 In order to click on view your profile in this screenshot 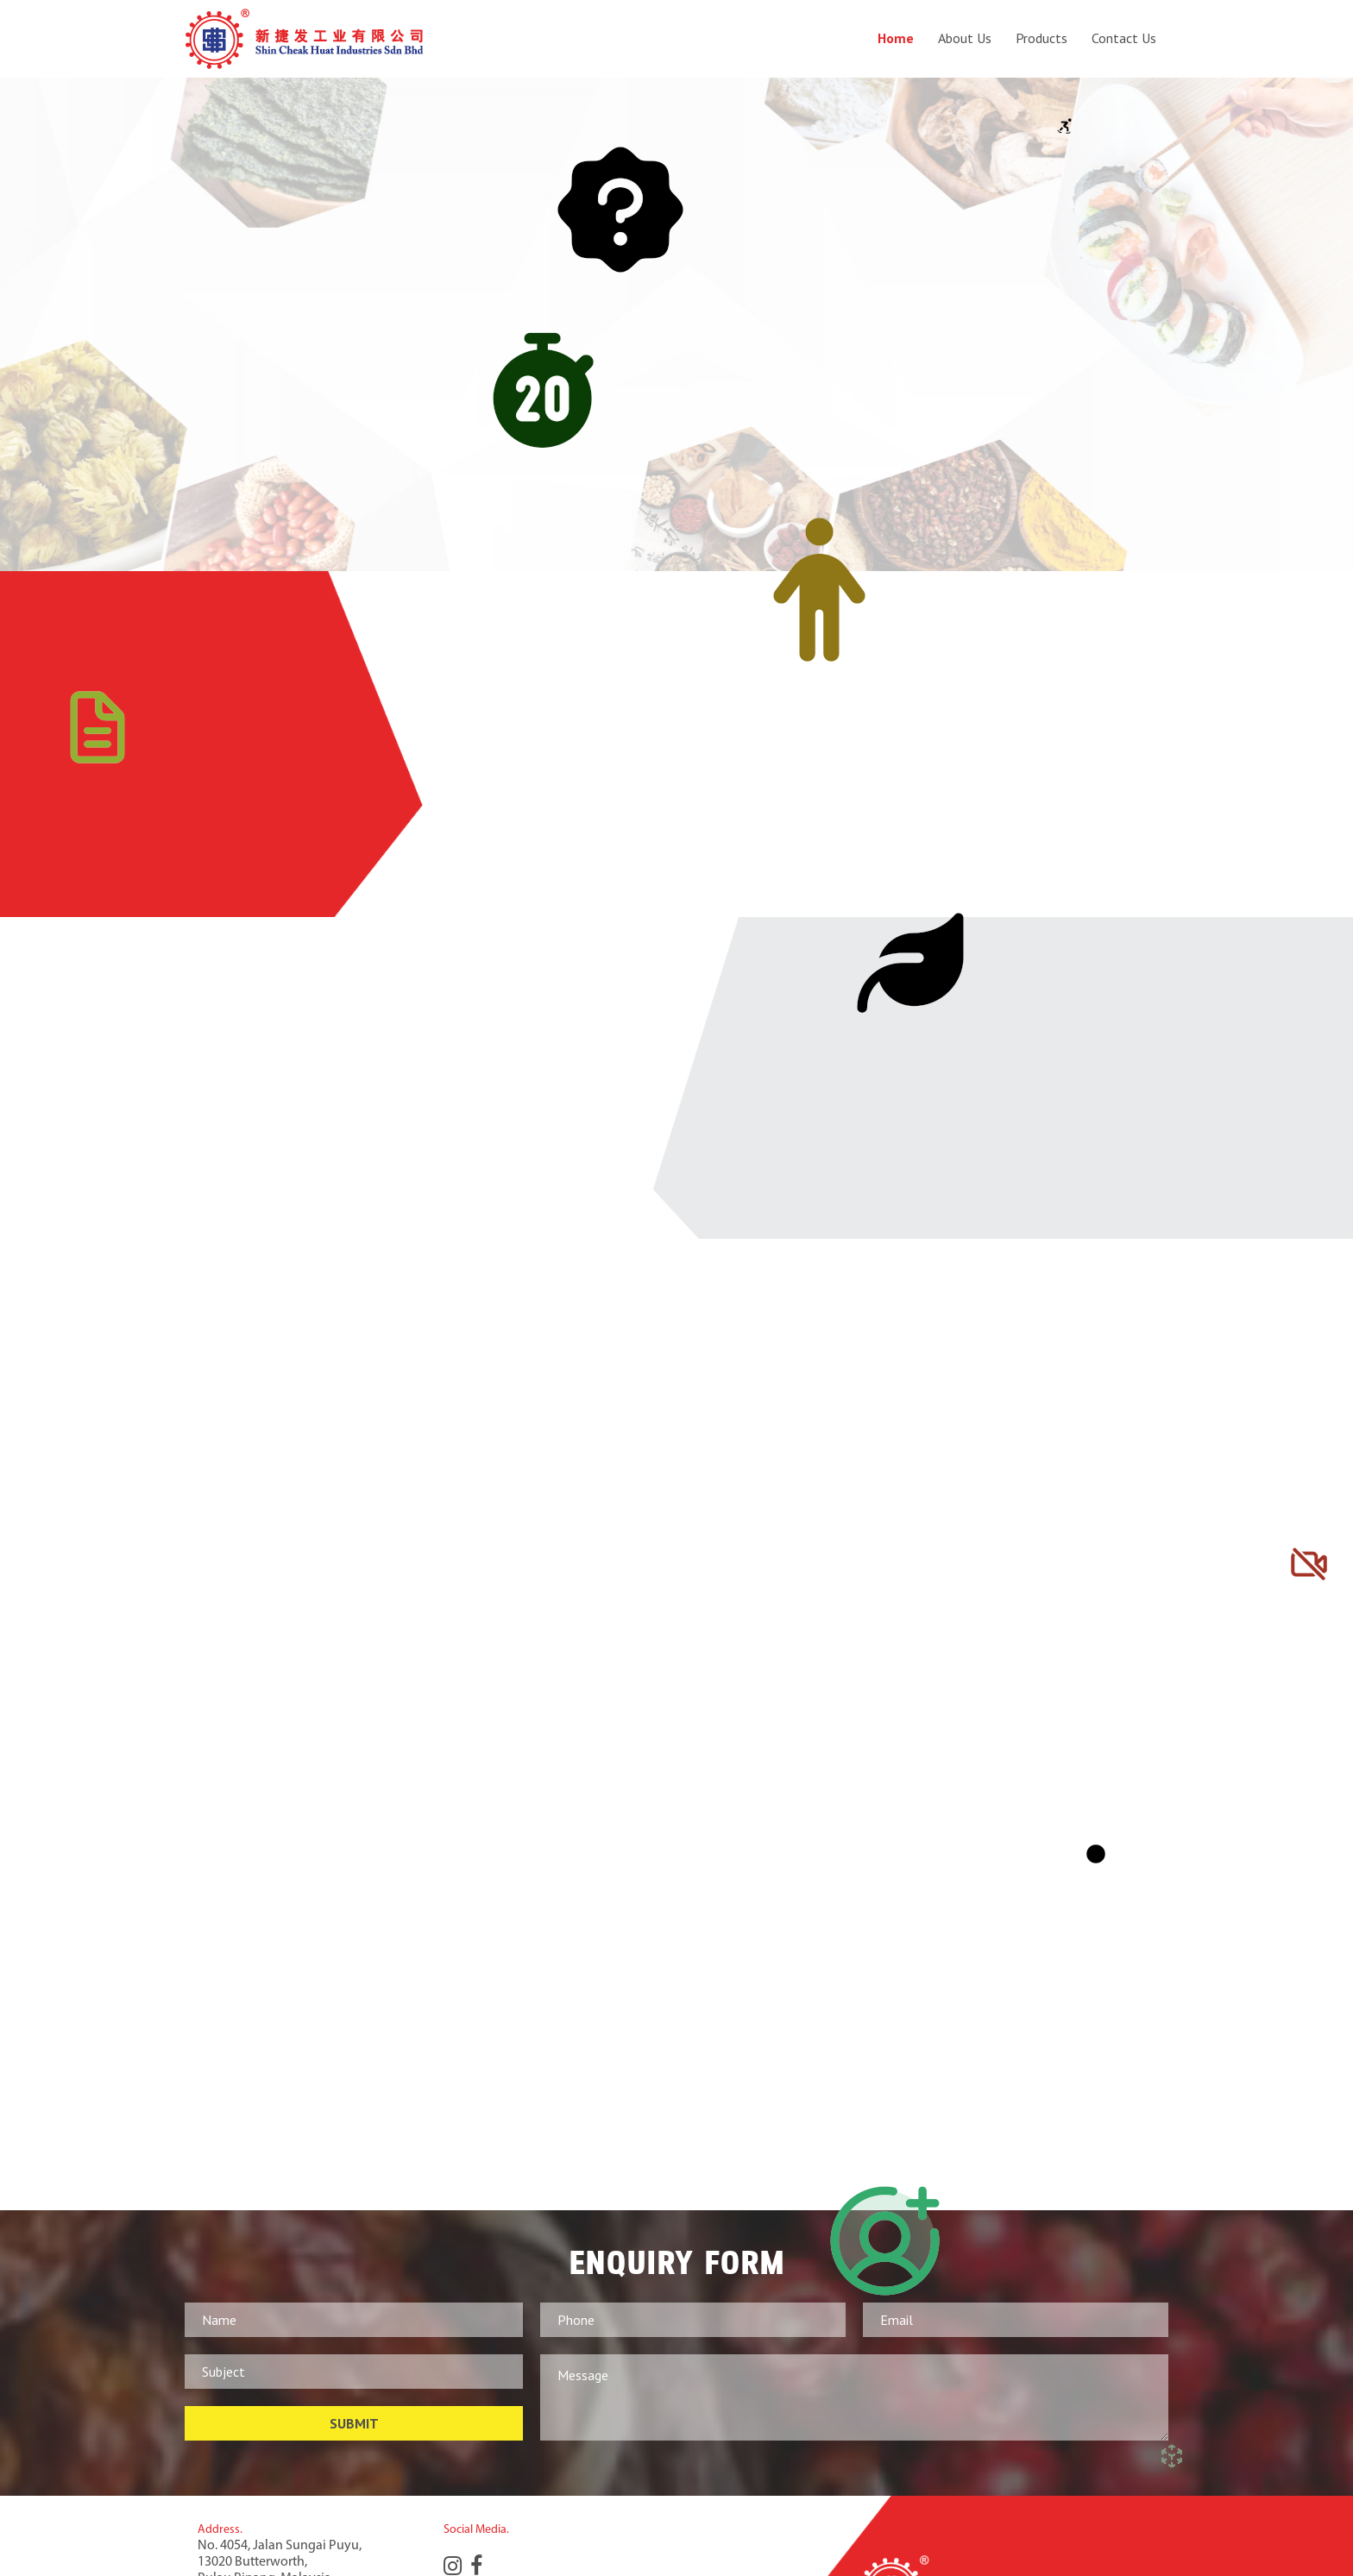, I will do `click(819, 589)`.